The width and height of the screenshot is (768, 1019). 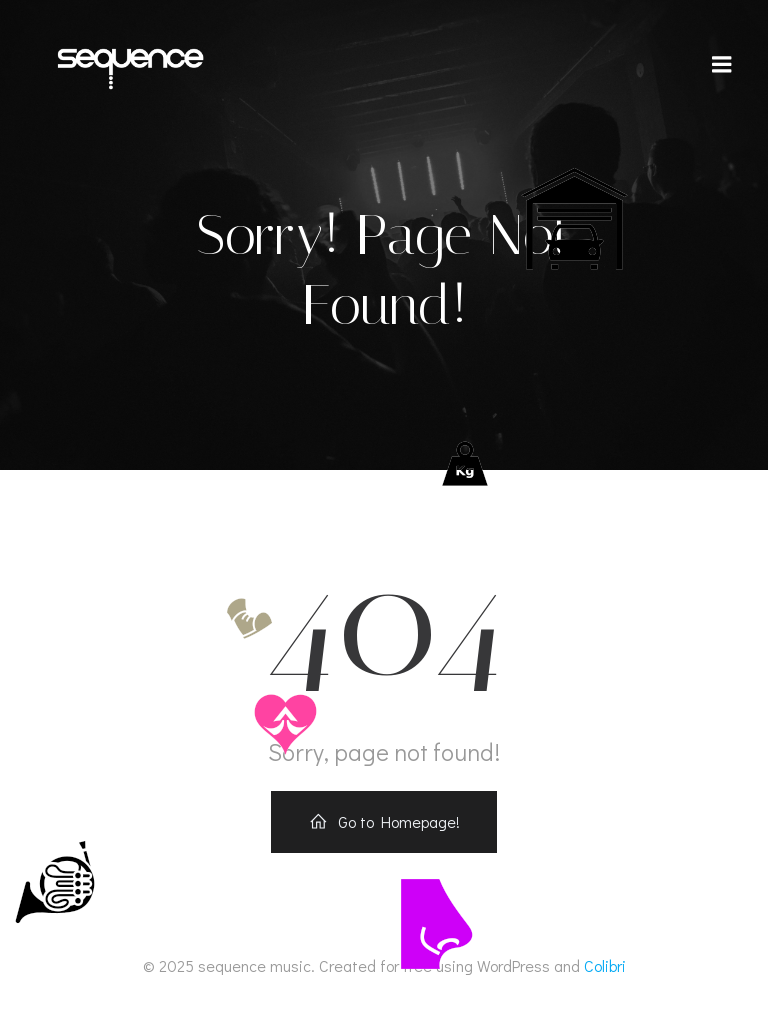 I want to click on select a cheerful or happy mood, so click(x=285, y=723).